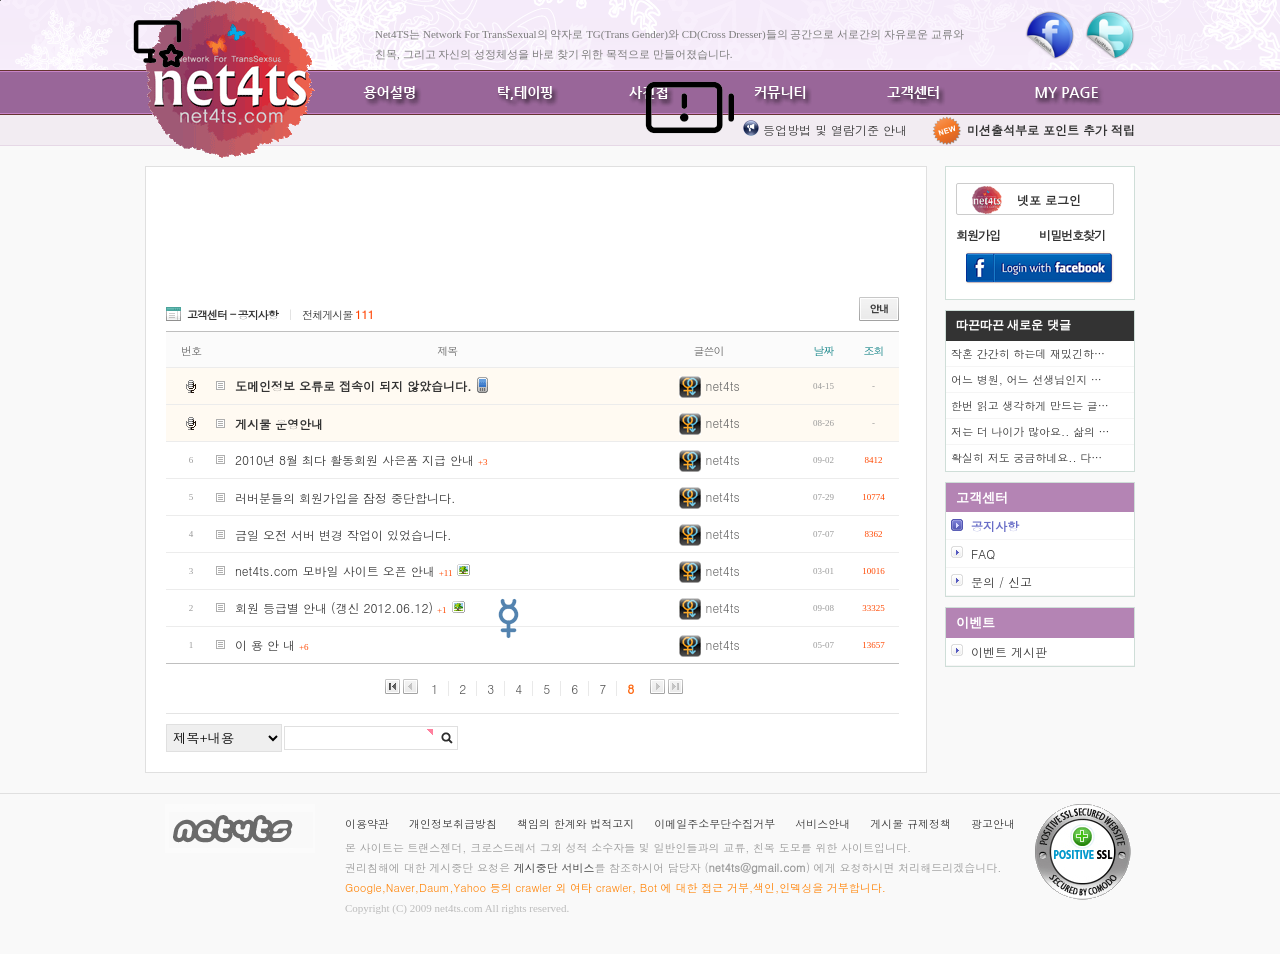  I want to click on indicates low battery warning, so click(688, 107).